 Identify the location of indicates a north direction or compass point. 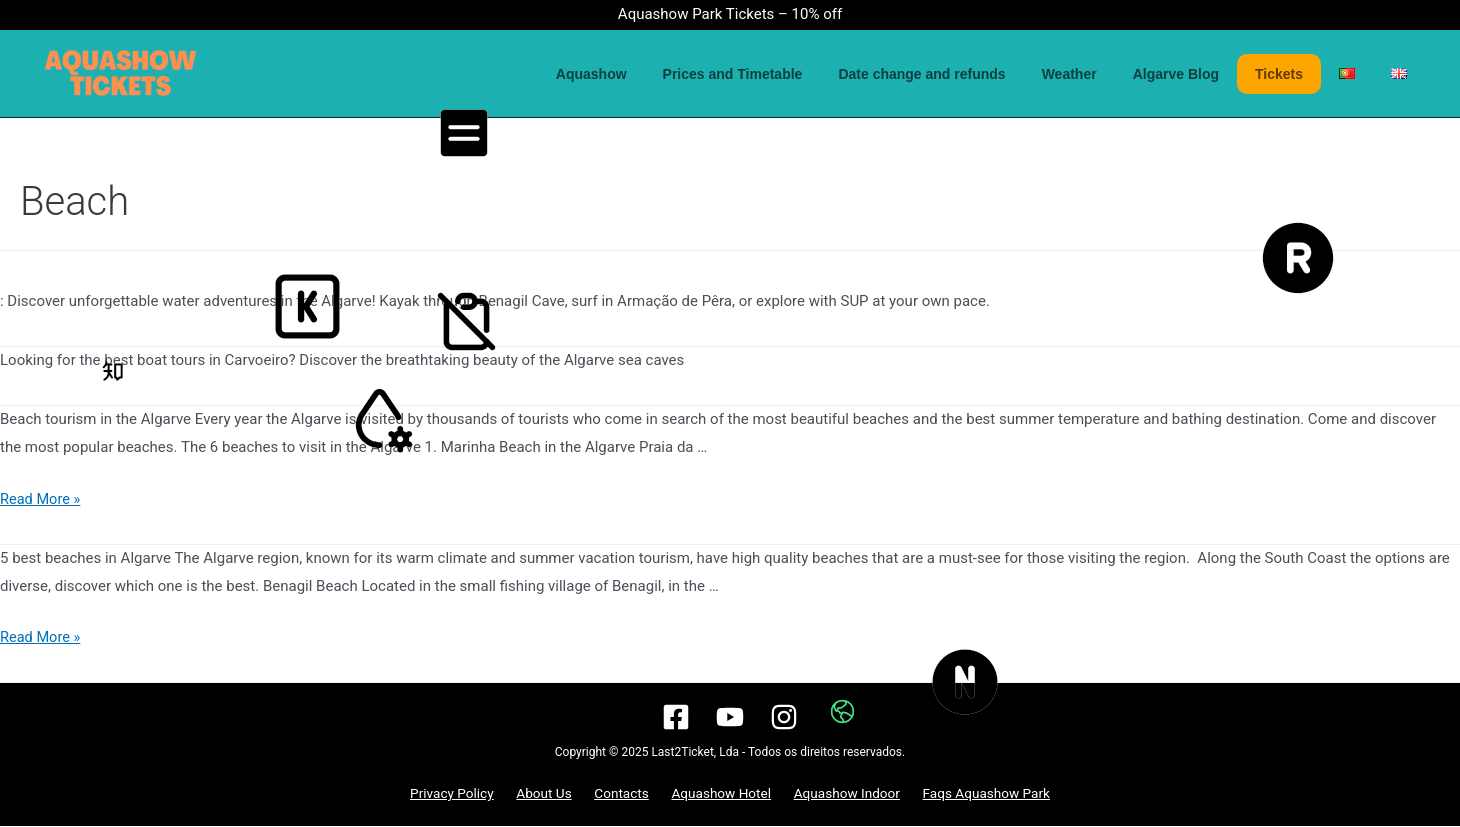
(965, 682).